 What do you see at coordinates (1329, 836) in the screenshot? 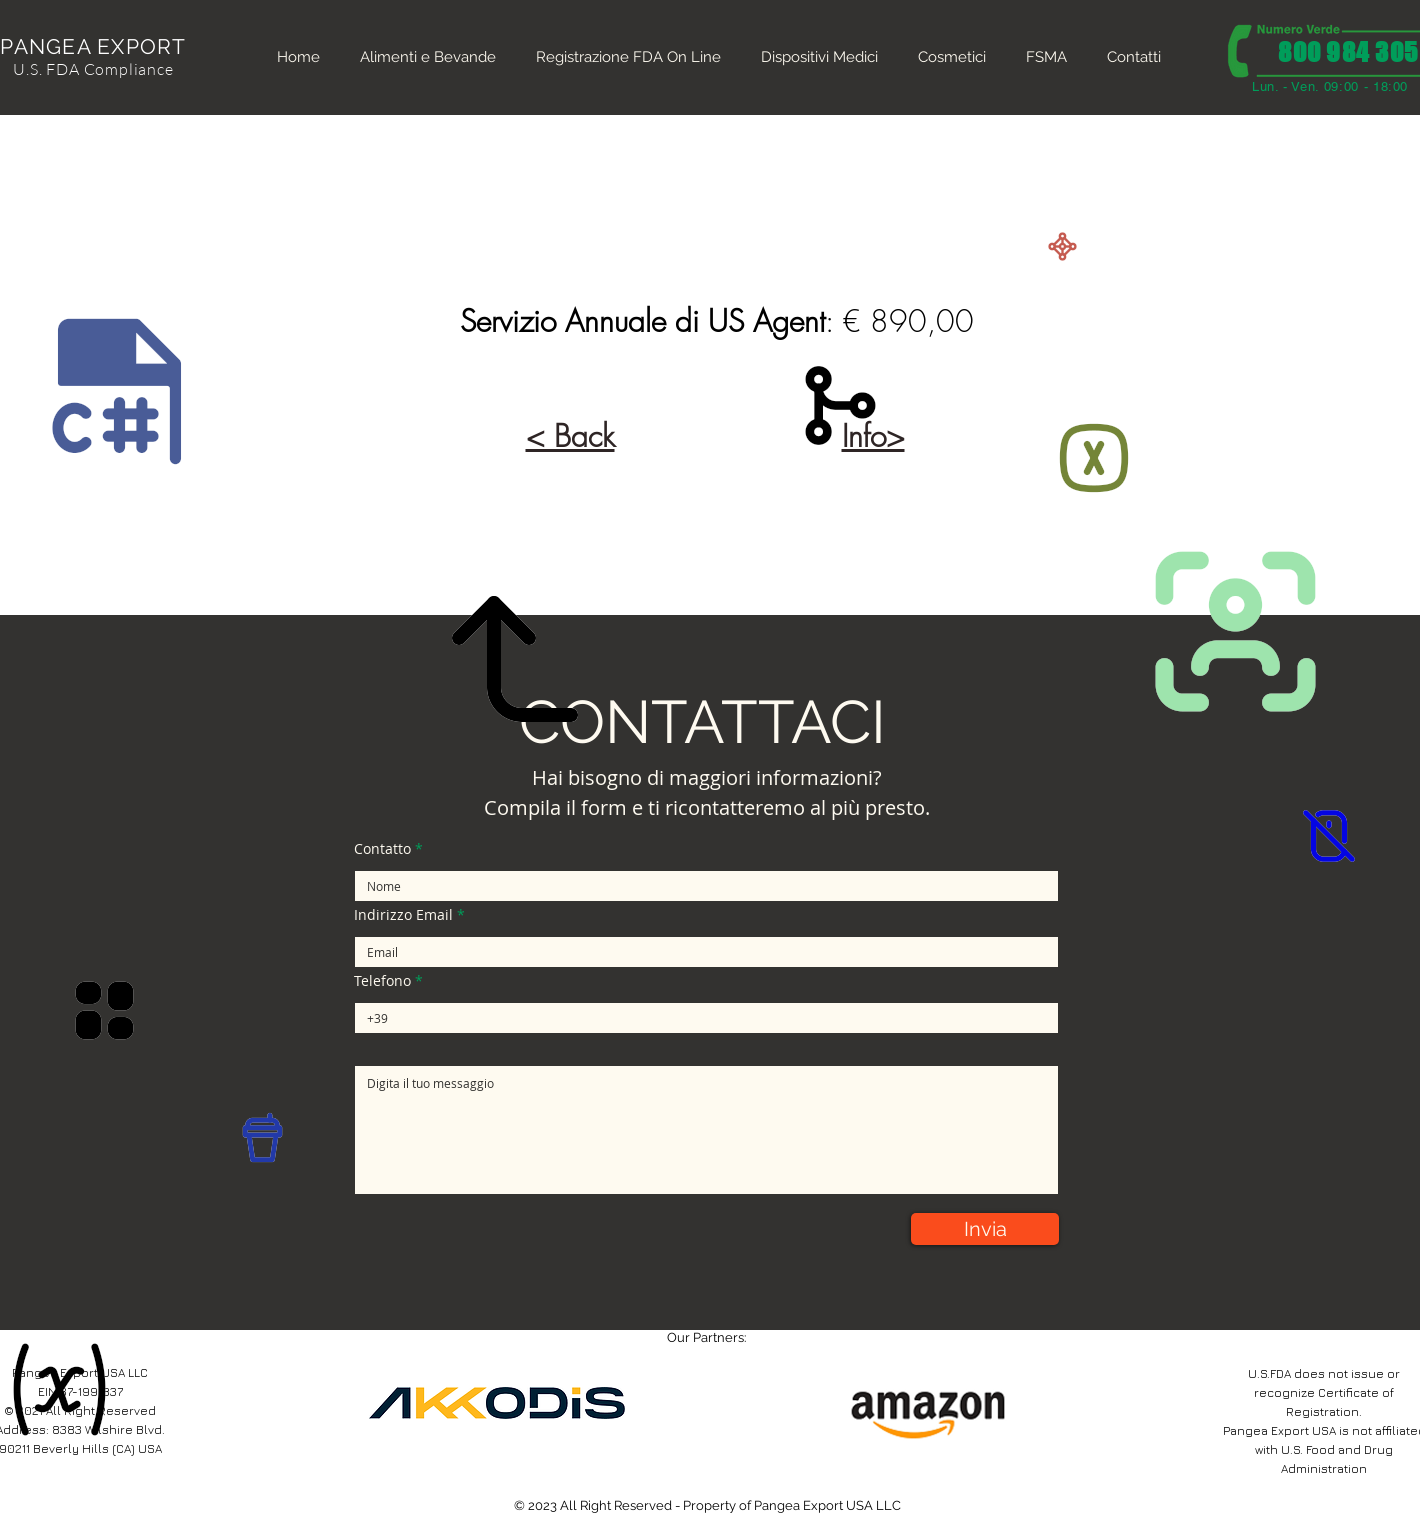
I see `mouse input disabled or disconnected` at bounding box center [1329, 836].